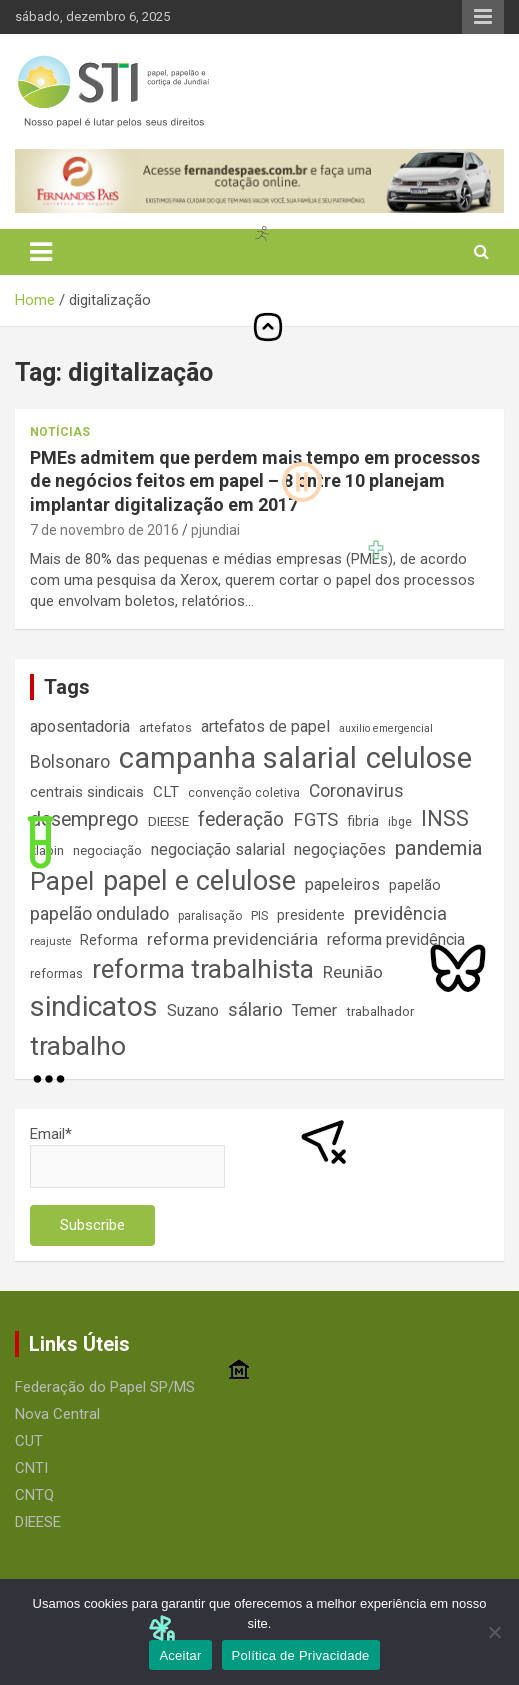  What do you see at coordinates (49, 1079) in the screenshot?
I see `access more options or actions` at bounding box center [49, 1079].